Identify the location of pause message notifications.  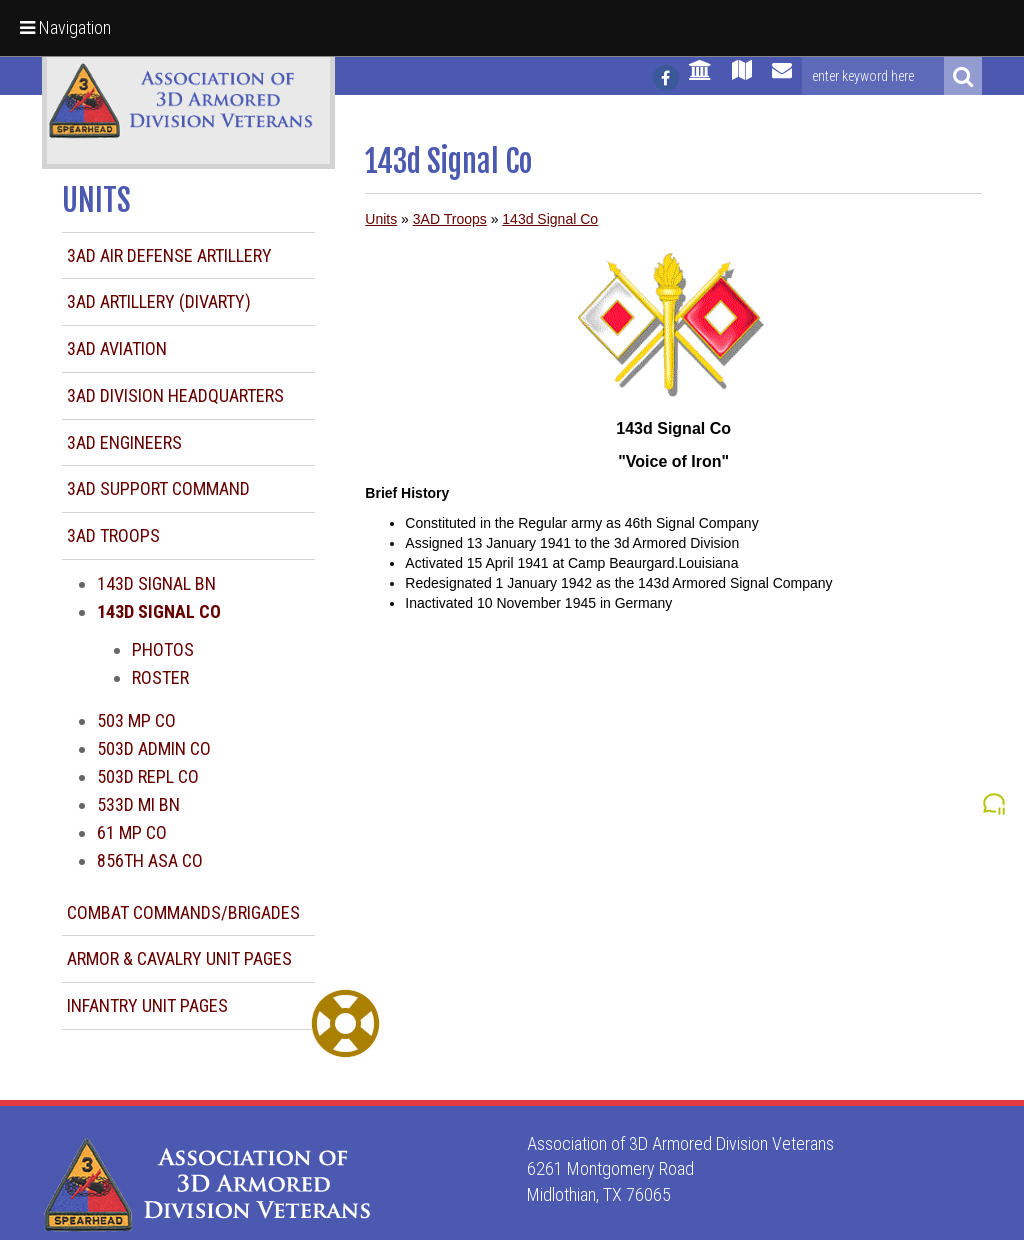
(994, 803).